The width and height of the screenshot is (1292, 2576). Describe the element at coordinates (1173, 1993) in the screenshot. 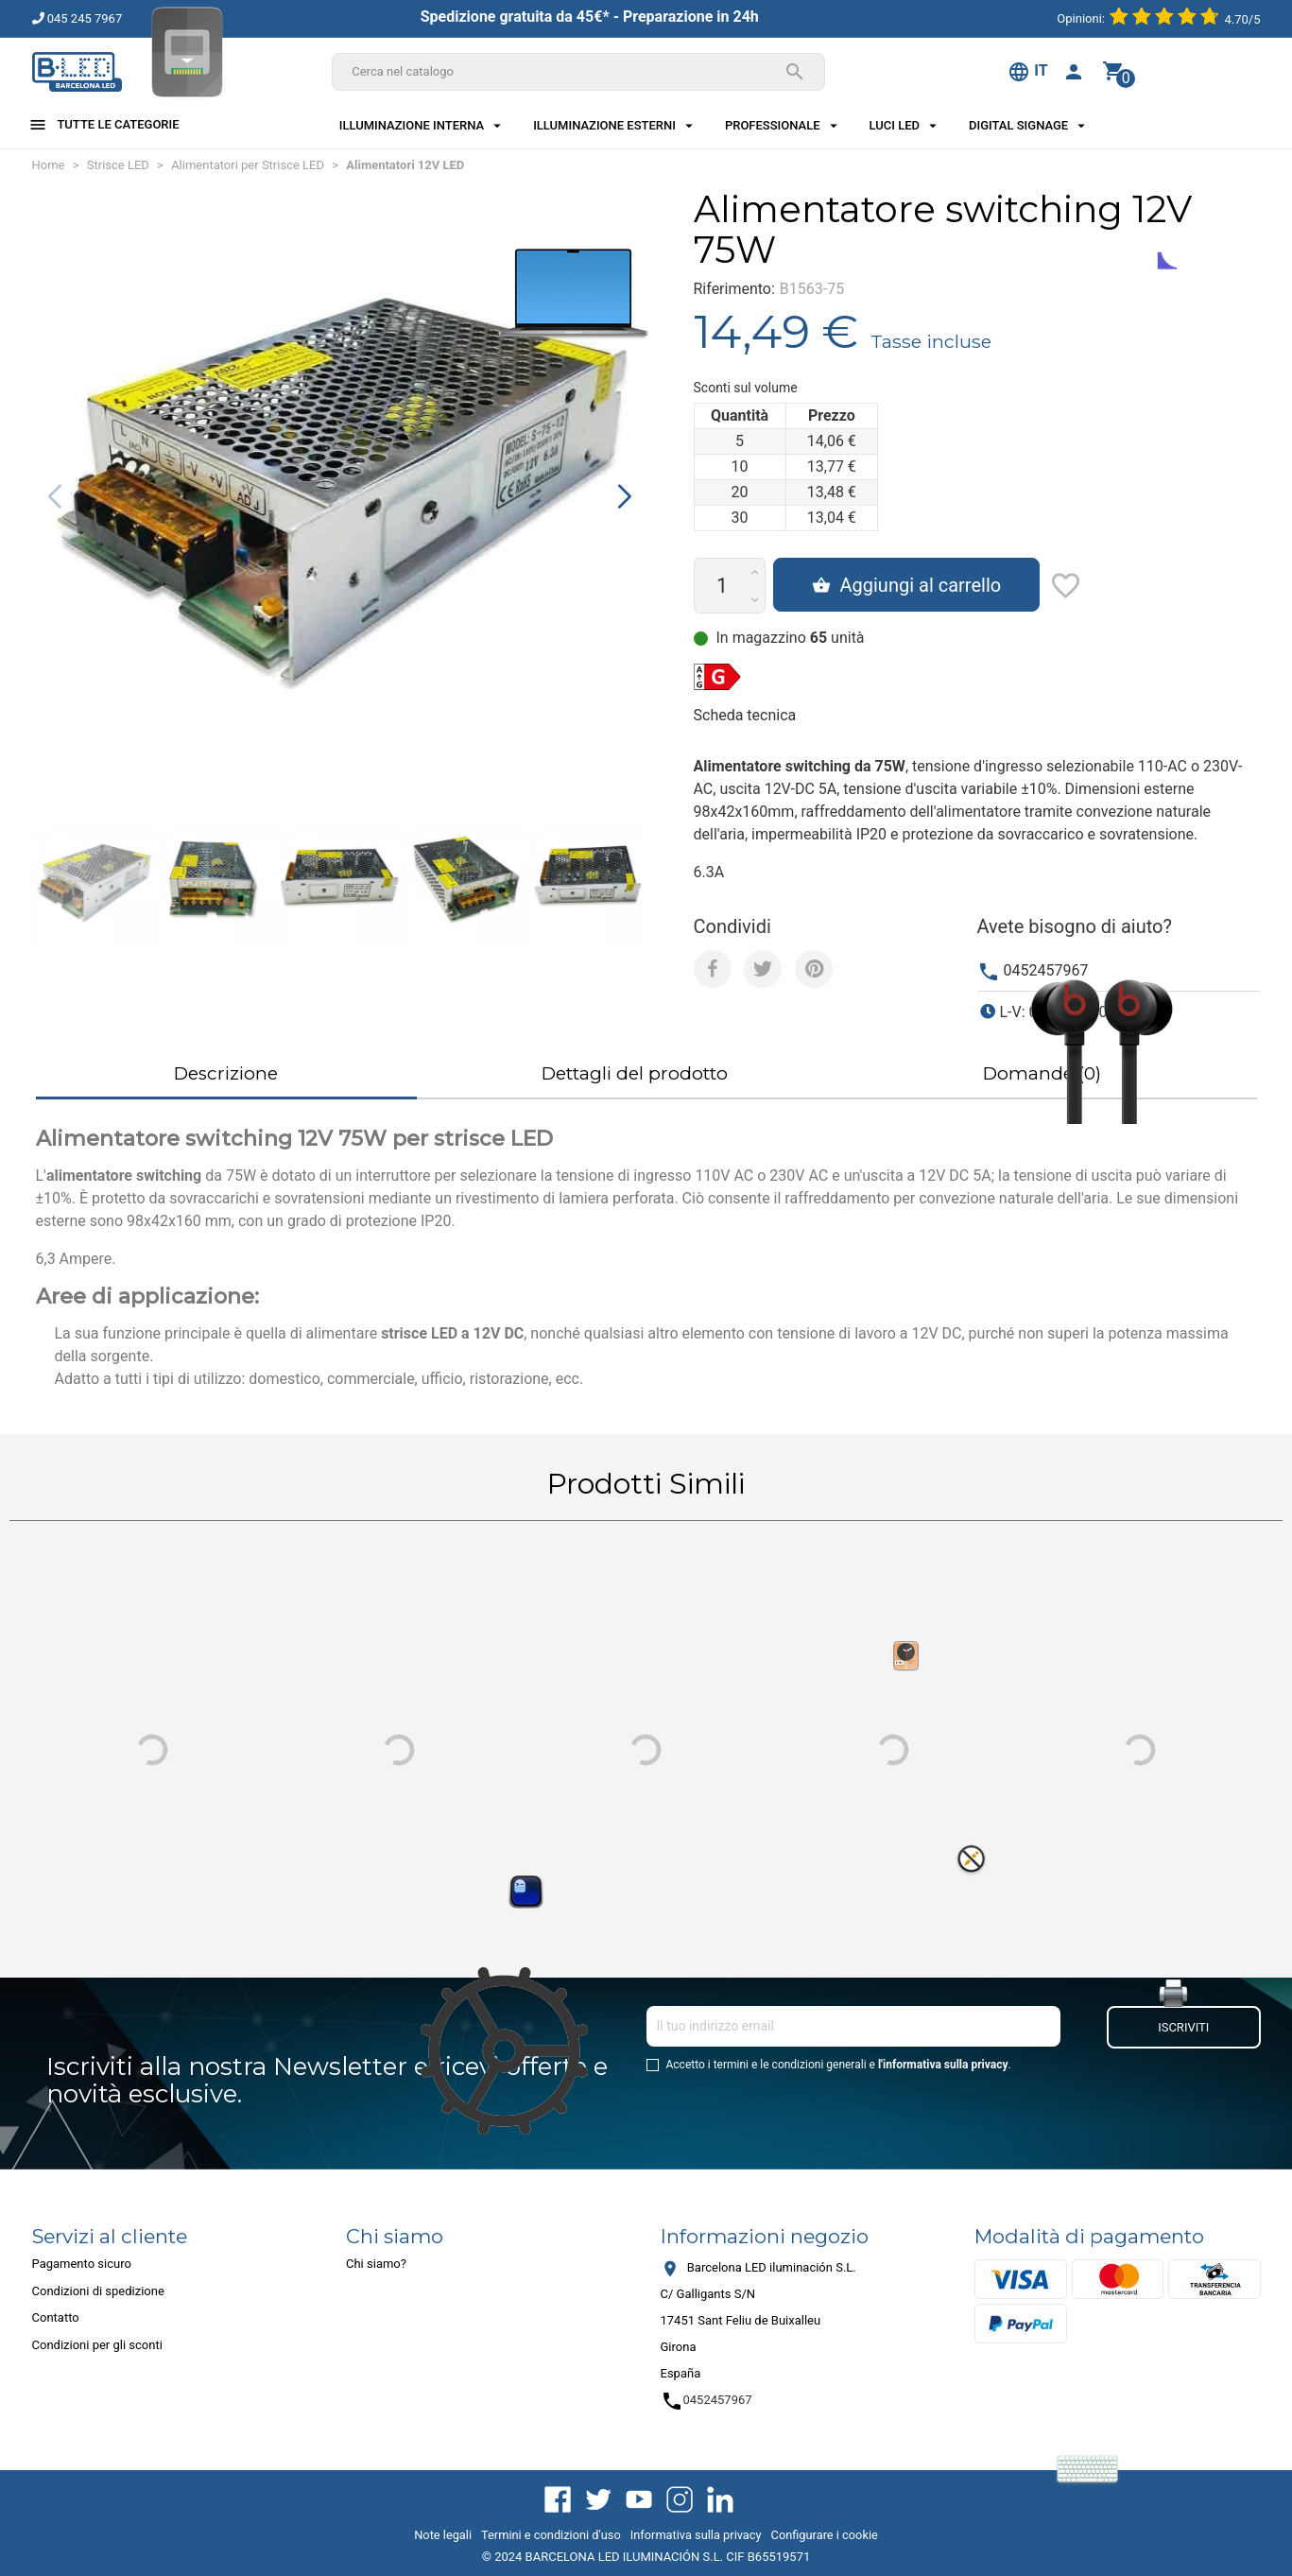

I see `add a new printer to your system` at that location.